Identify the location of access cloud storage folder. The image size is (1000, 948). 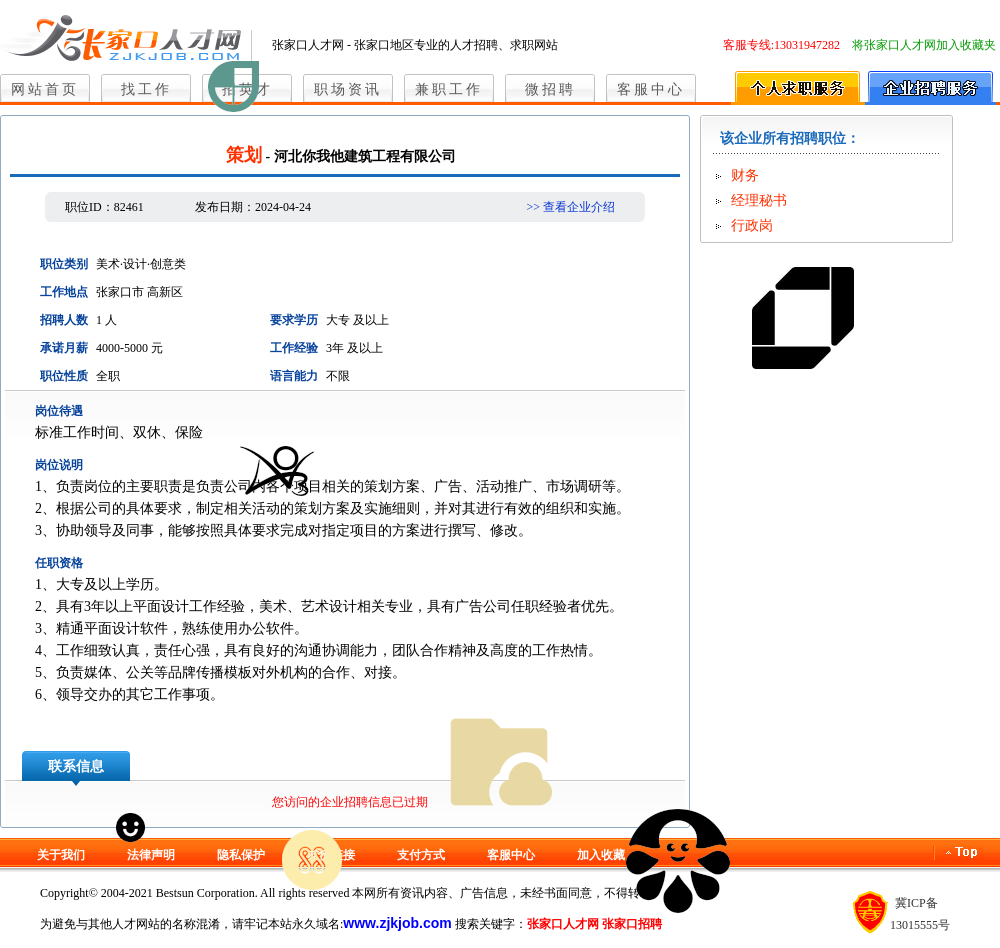
(499, 762).